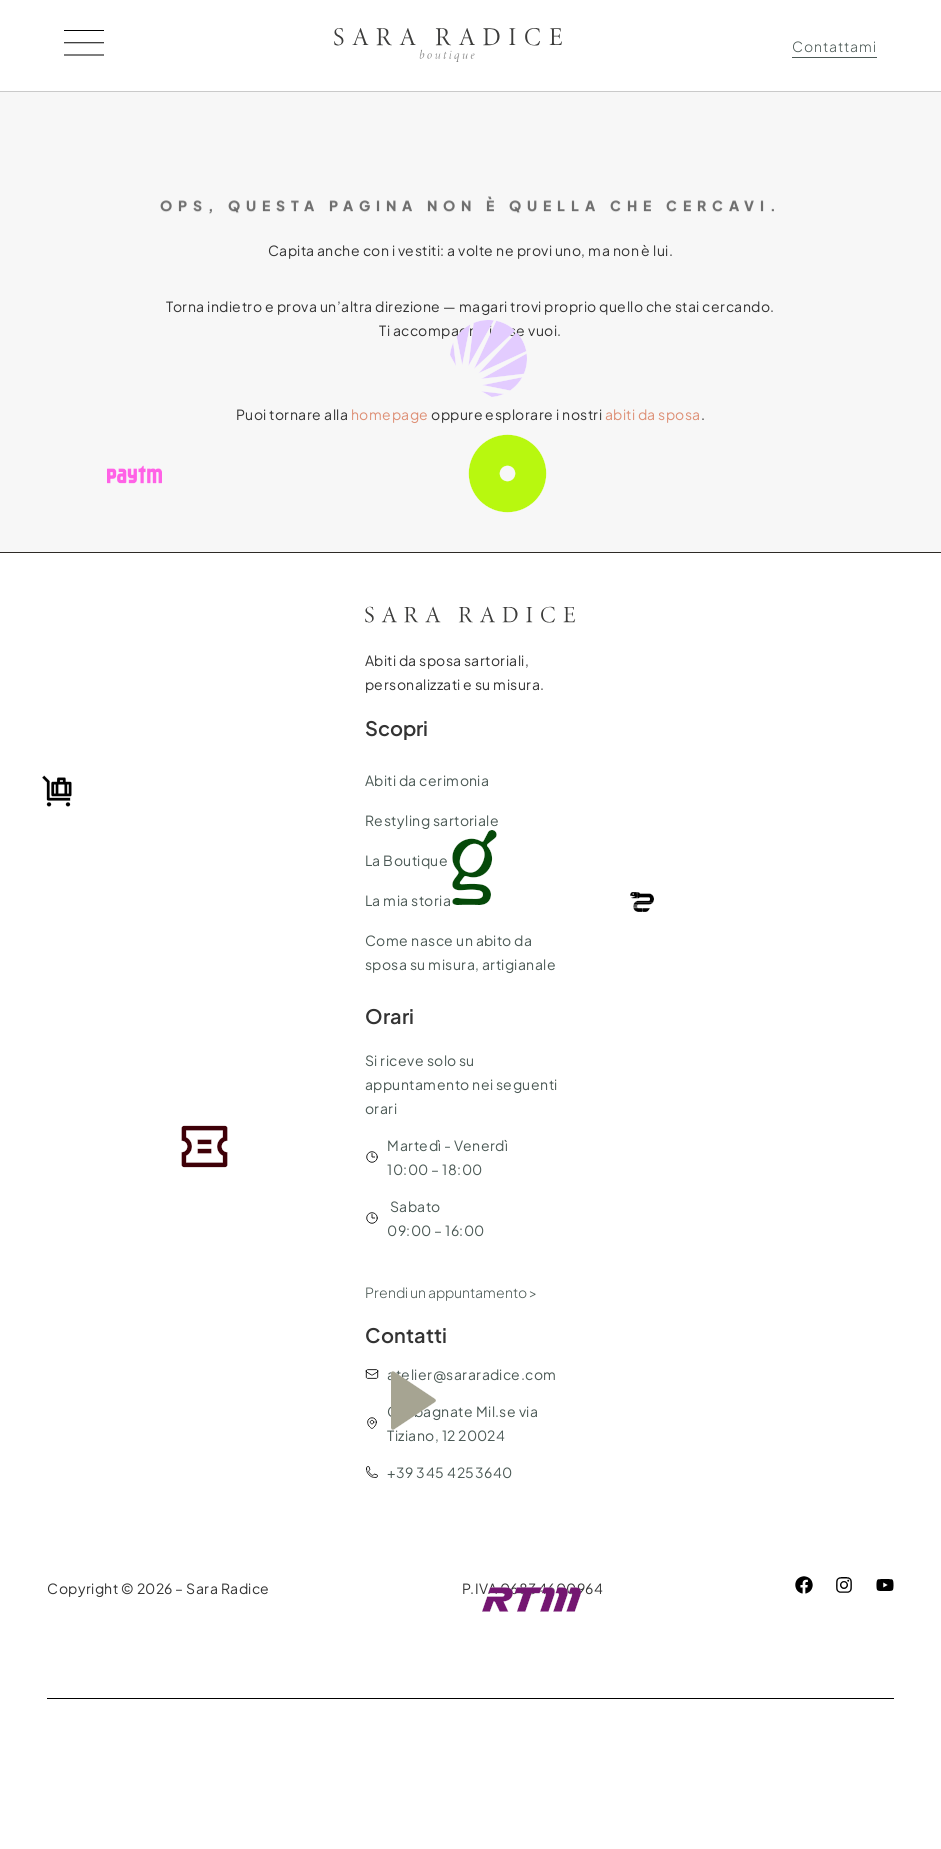 The height and width of the screenshot is (1849, 941). Describe the element at coordinates (488, 358) in the screenshot. I see `apache solr search platform logo` at that location.